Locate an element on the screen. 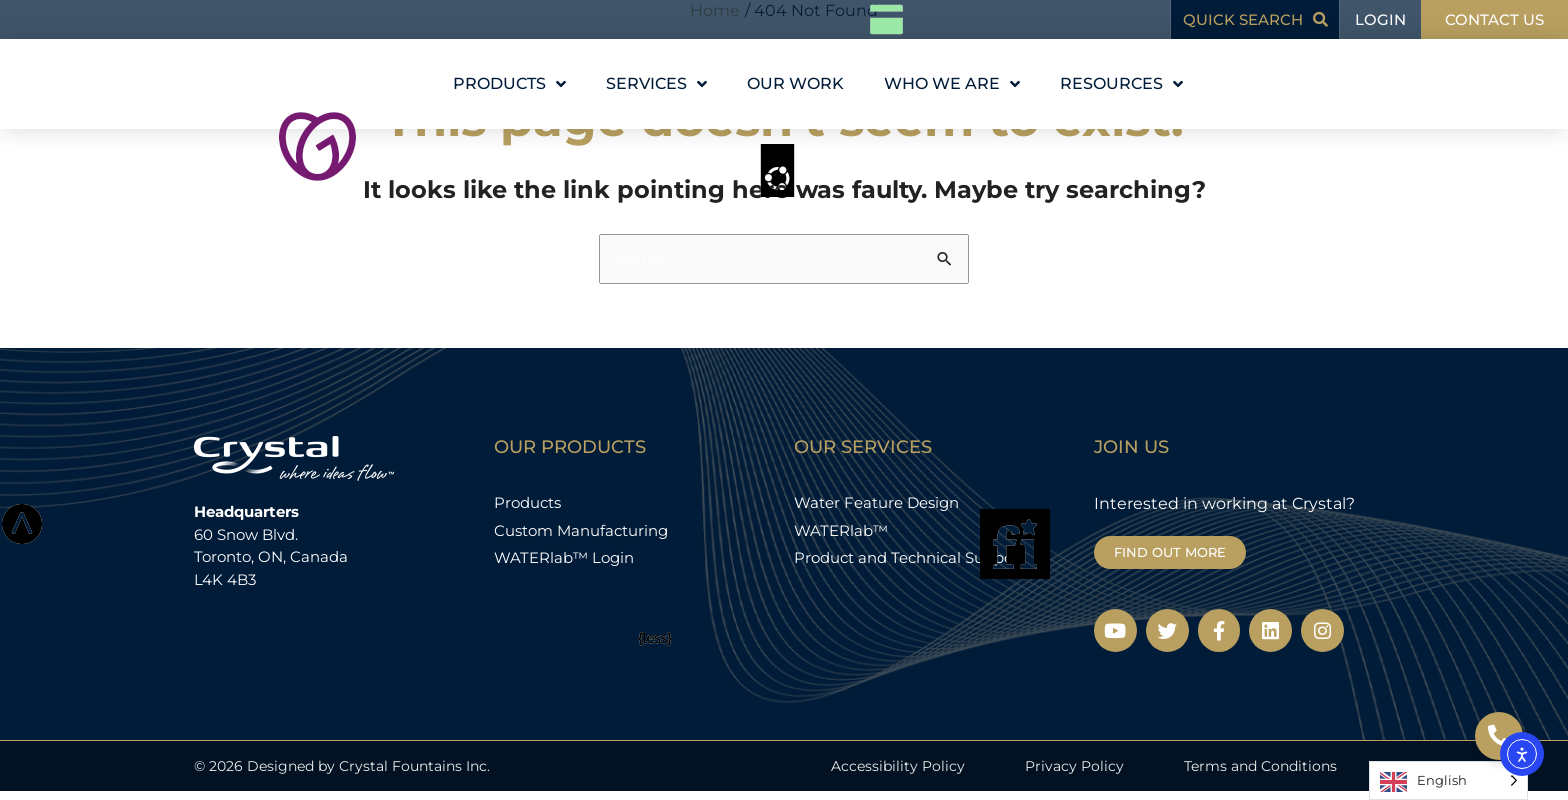 The height and width of the screenshot is (800, 1568). visit GoDaddy website or services is located at coordinates (317, 146).